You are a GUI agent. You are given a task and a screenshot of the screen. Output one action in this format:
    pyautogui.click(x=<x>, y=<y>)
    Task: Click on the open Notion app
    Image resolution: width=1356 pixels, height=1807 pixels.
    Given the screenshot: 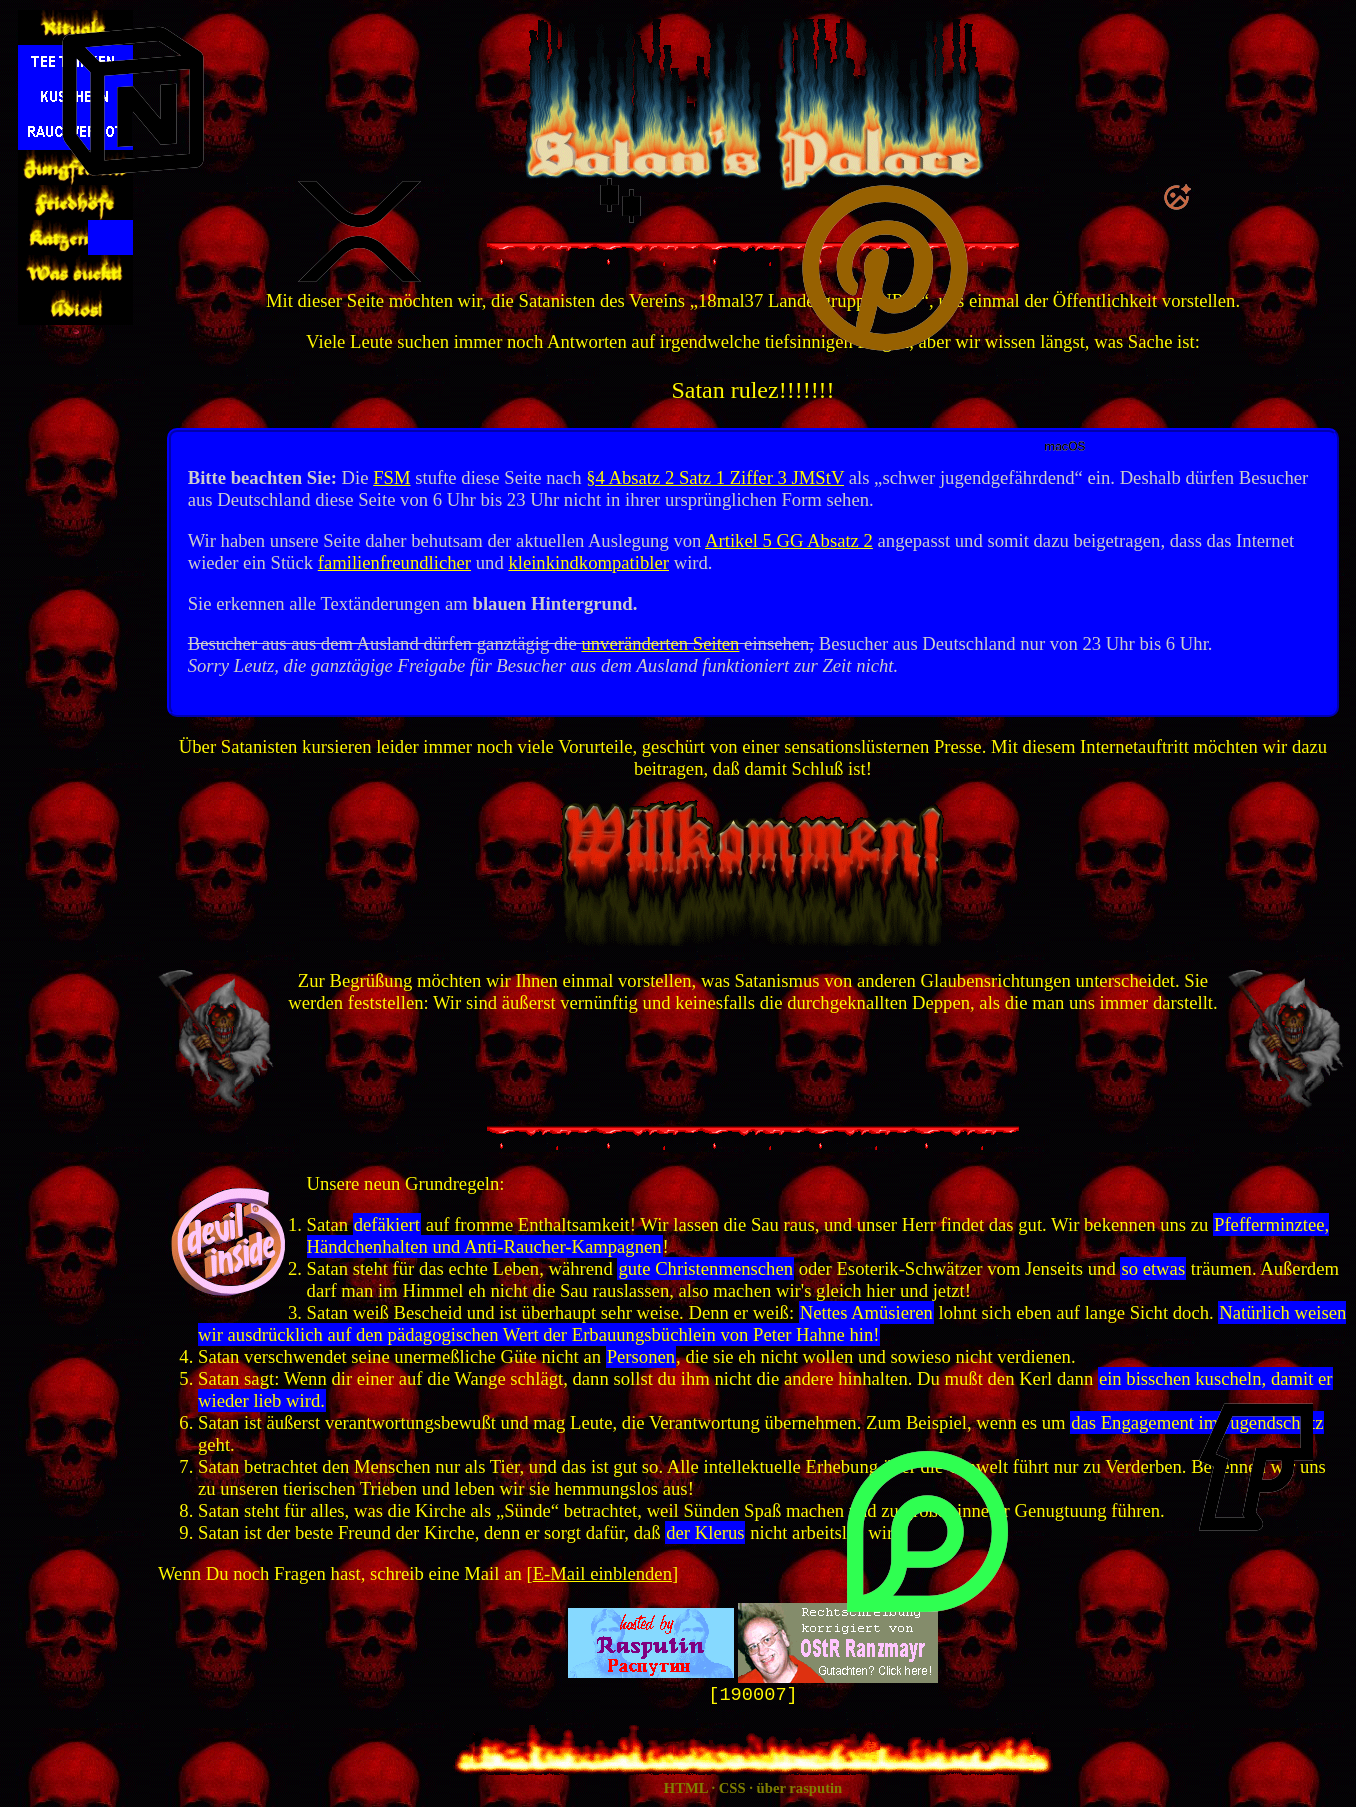 What is the action you would take?
    pyautogui.click(x=133, y=101)
    